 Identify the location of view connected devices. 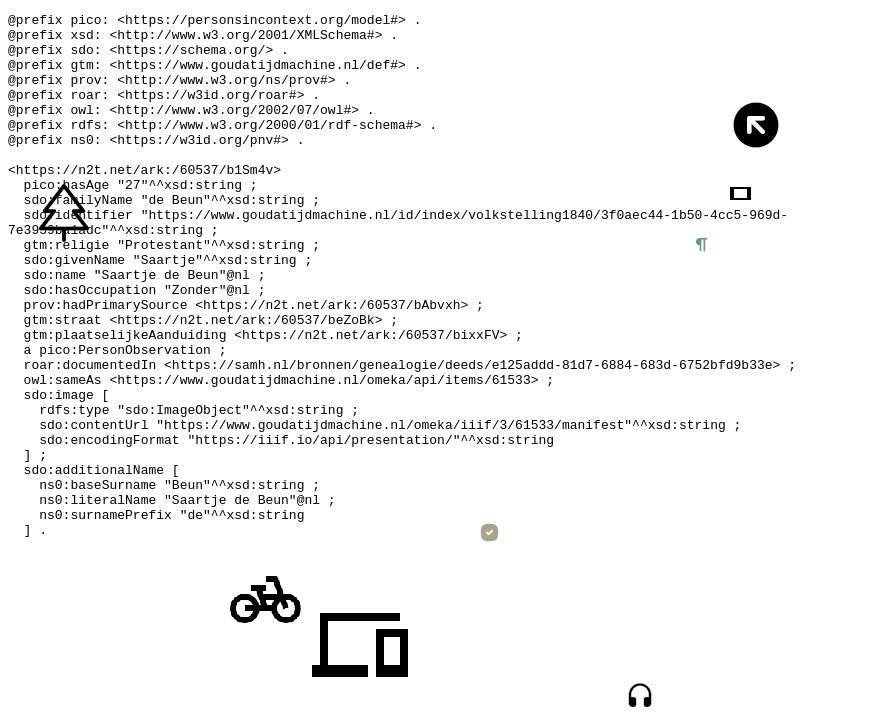
(360, 645).